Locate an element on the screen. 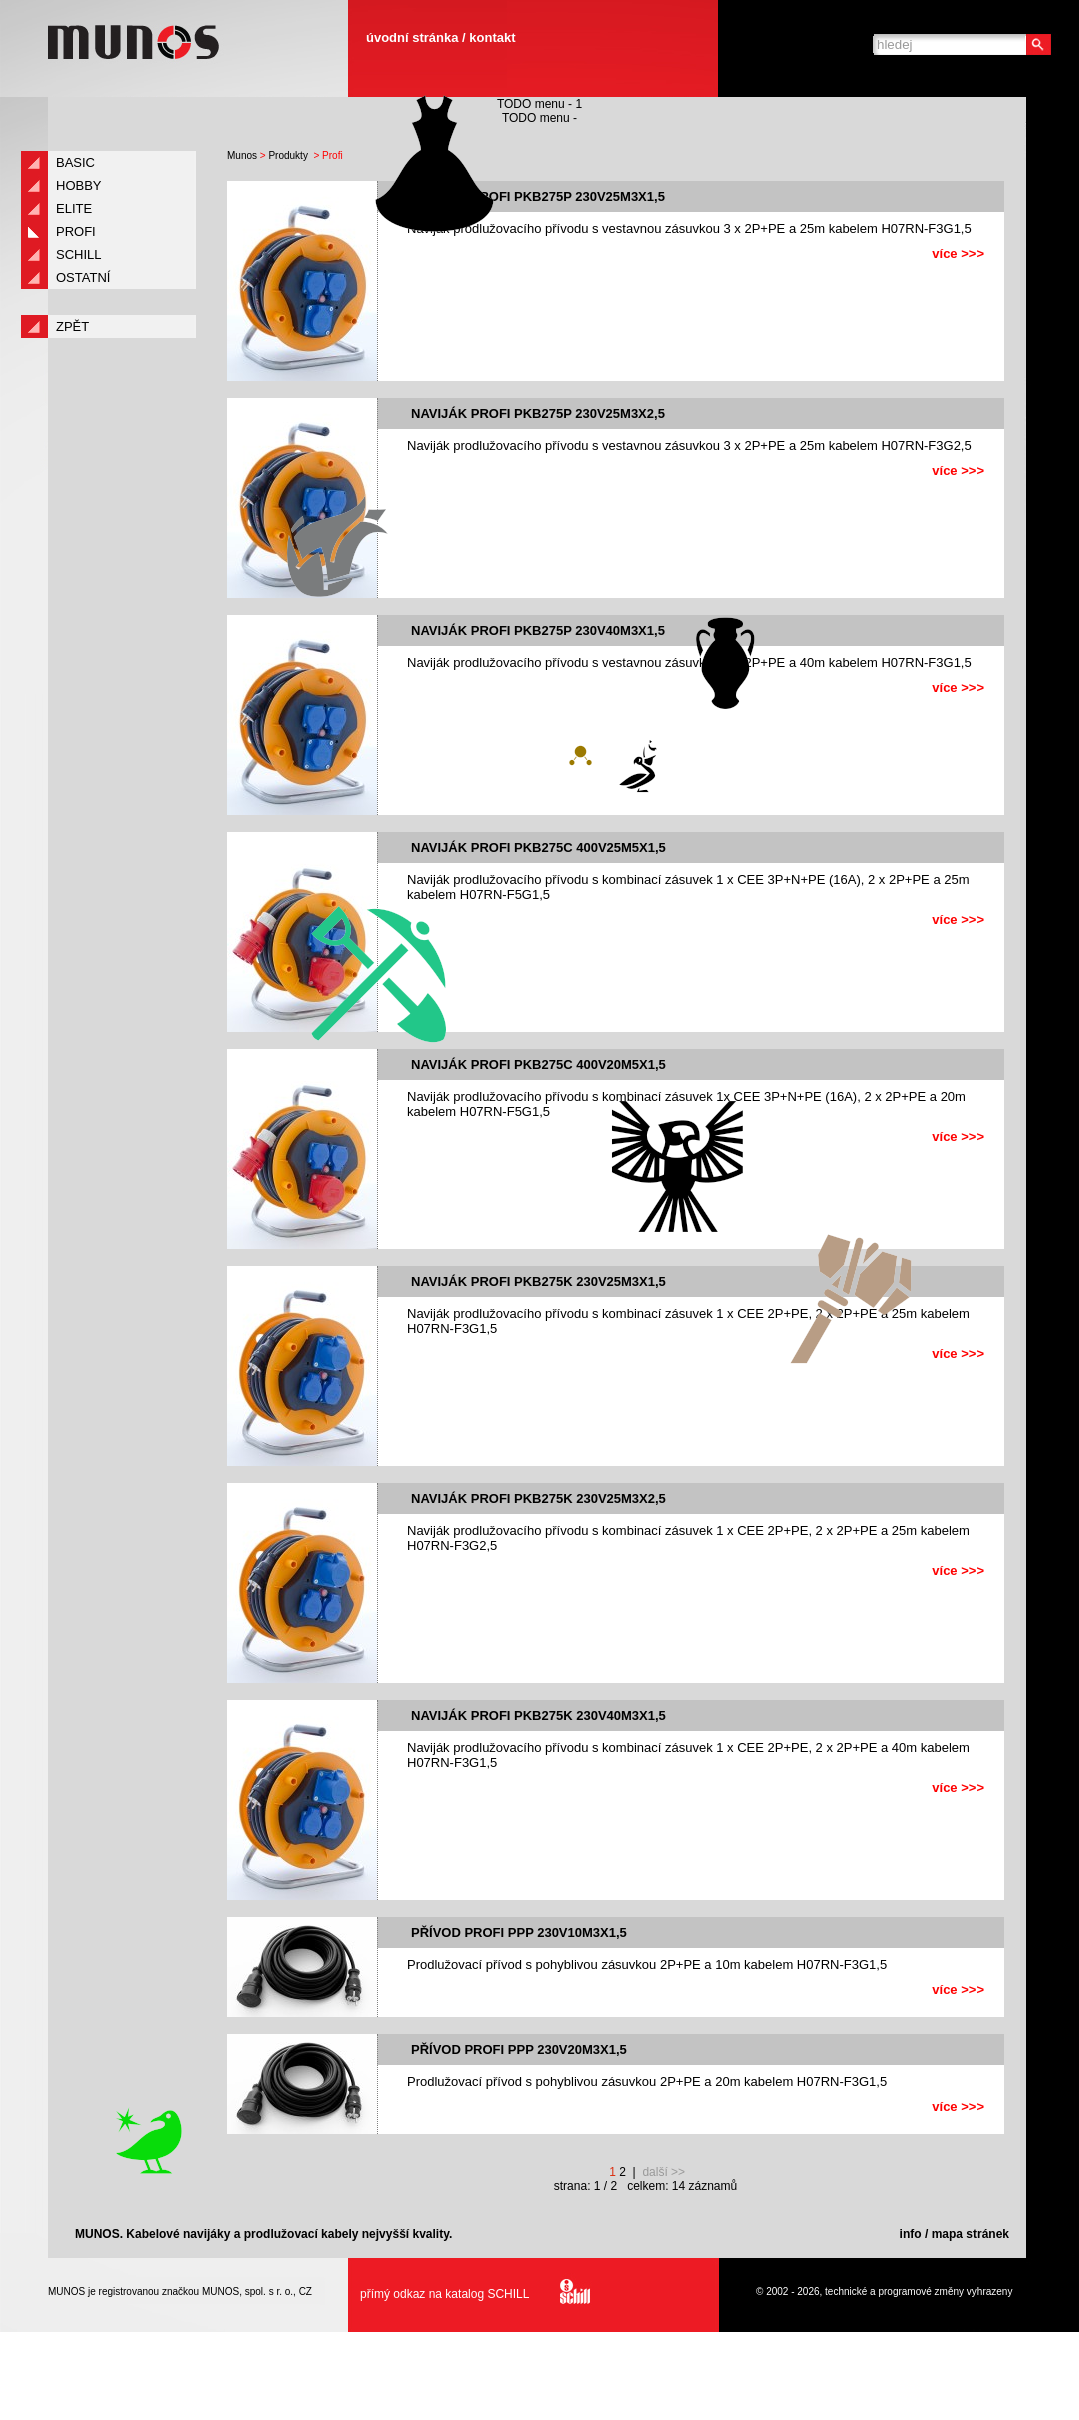 This screenshot has width=1079, height=2420. stone age or primitive tool category in a crafting game is located at coordinates (853, 1298).